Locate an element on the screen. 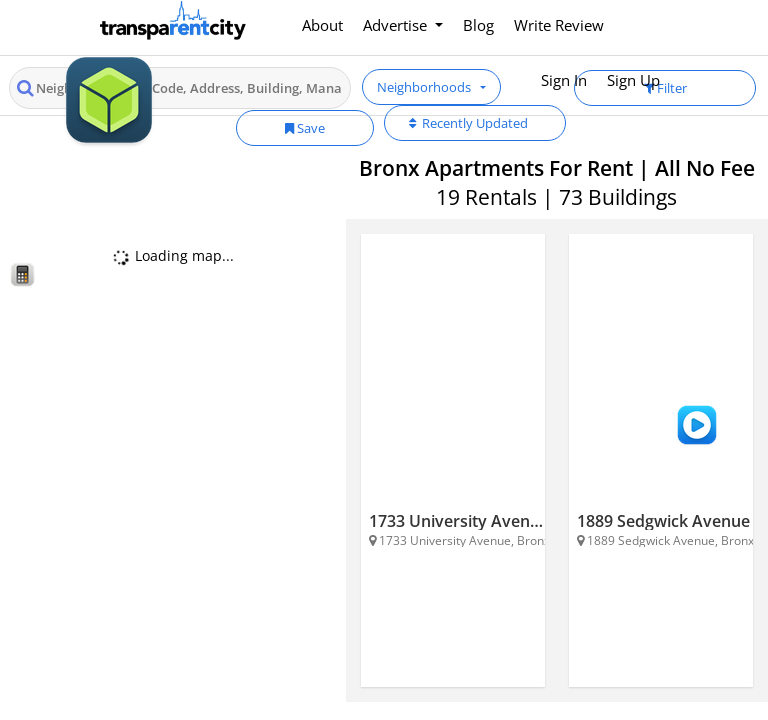 The width and height of the screenshot is (768, 720). open balenaEtcher to flash OS images is located at coordinates (109, 100).